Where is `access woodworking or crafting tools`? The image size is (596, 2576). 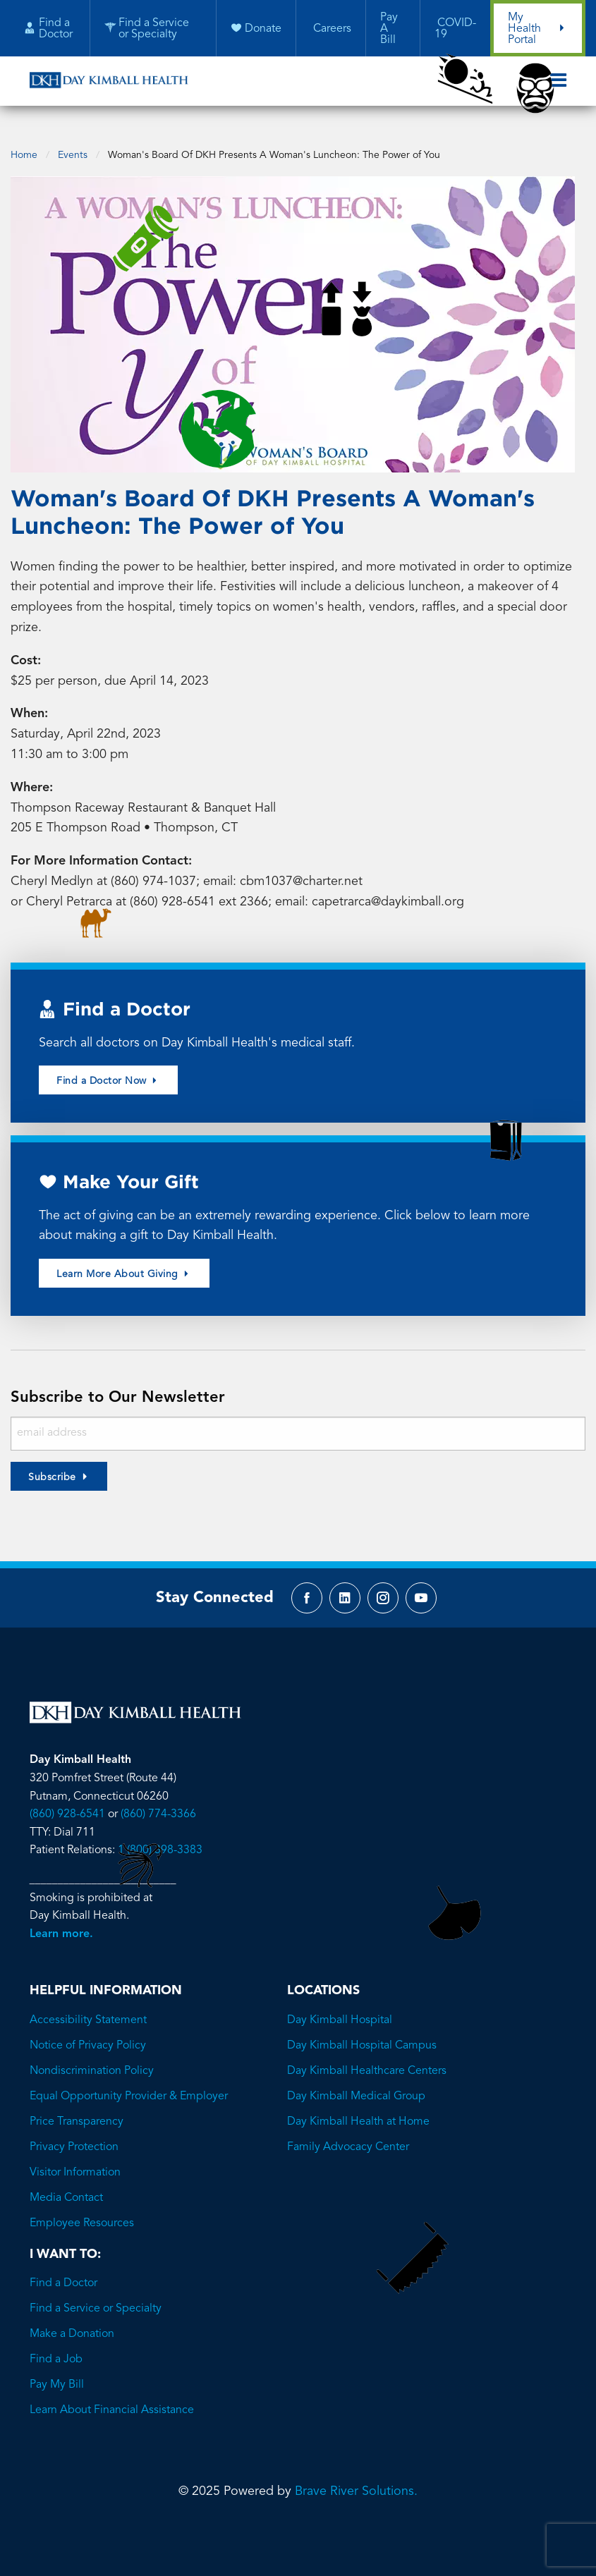 access woodworking or crafting tools is located at coordinates (413, 2258).